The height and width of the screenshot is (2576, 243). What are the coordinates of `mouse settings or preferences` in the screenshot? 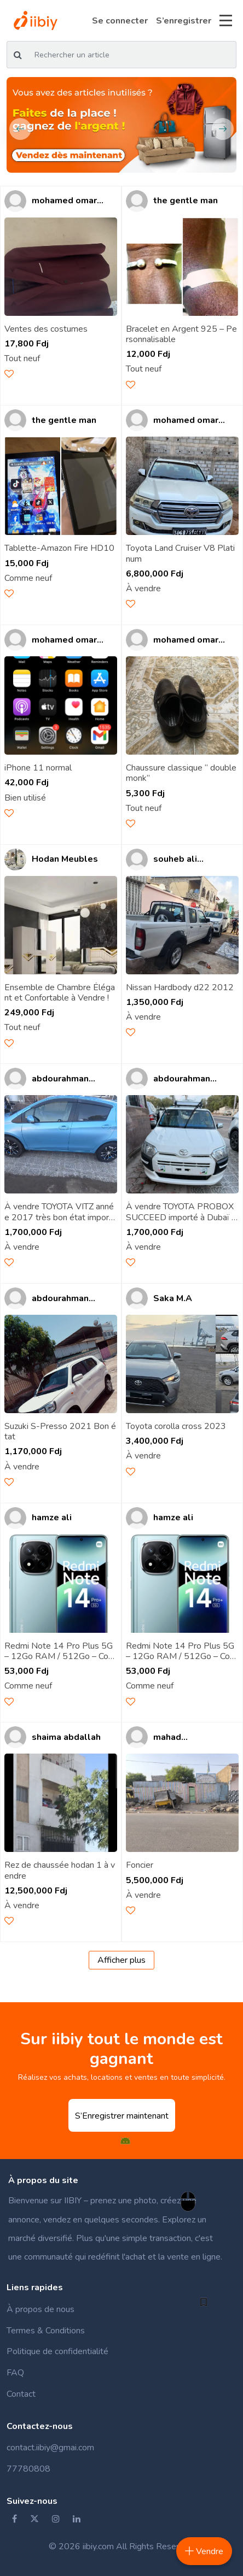 It's located at (188, 2201).